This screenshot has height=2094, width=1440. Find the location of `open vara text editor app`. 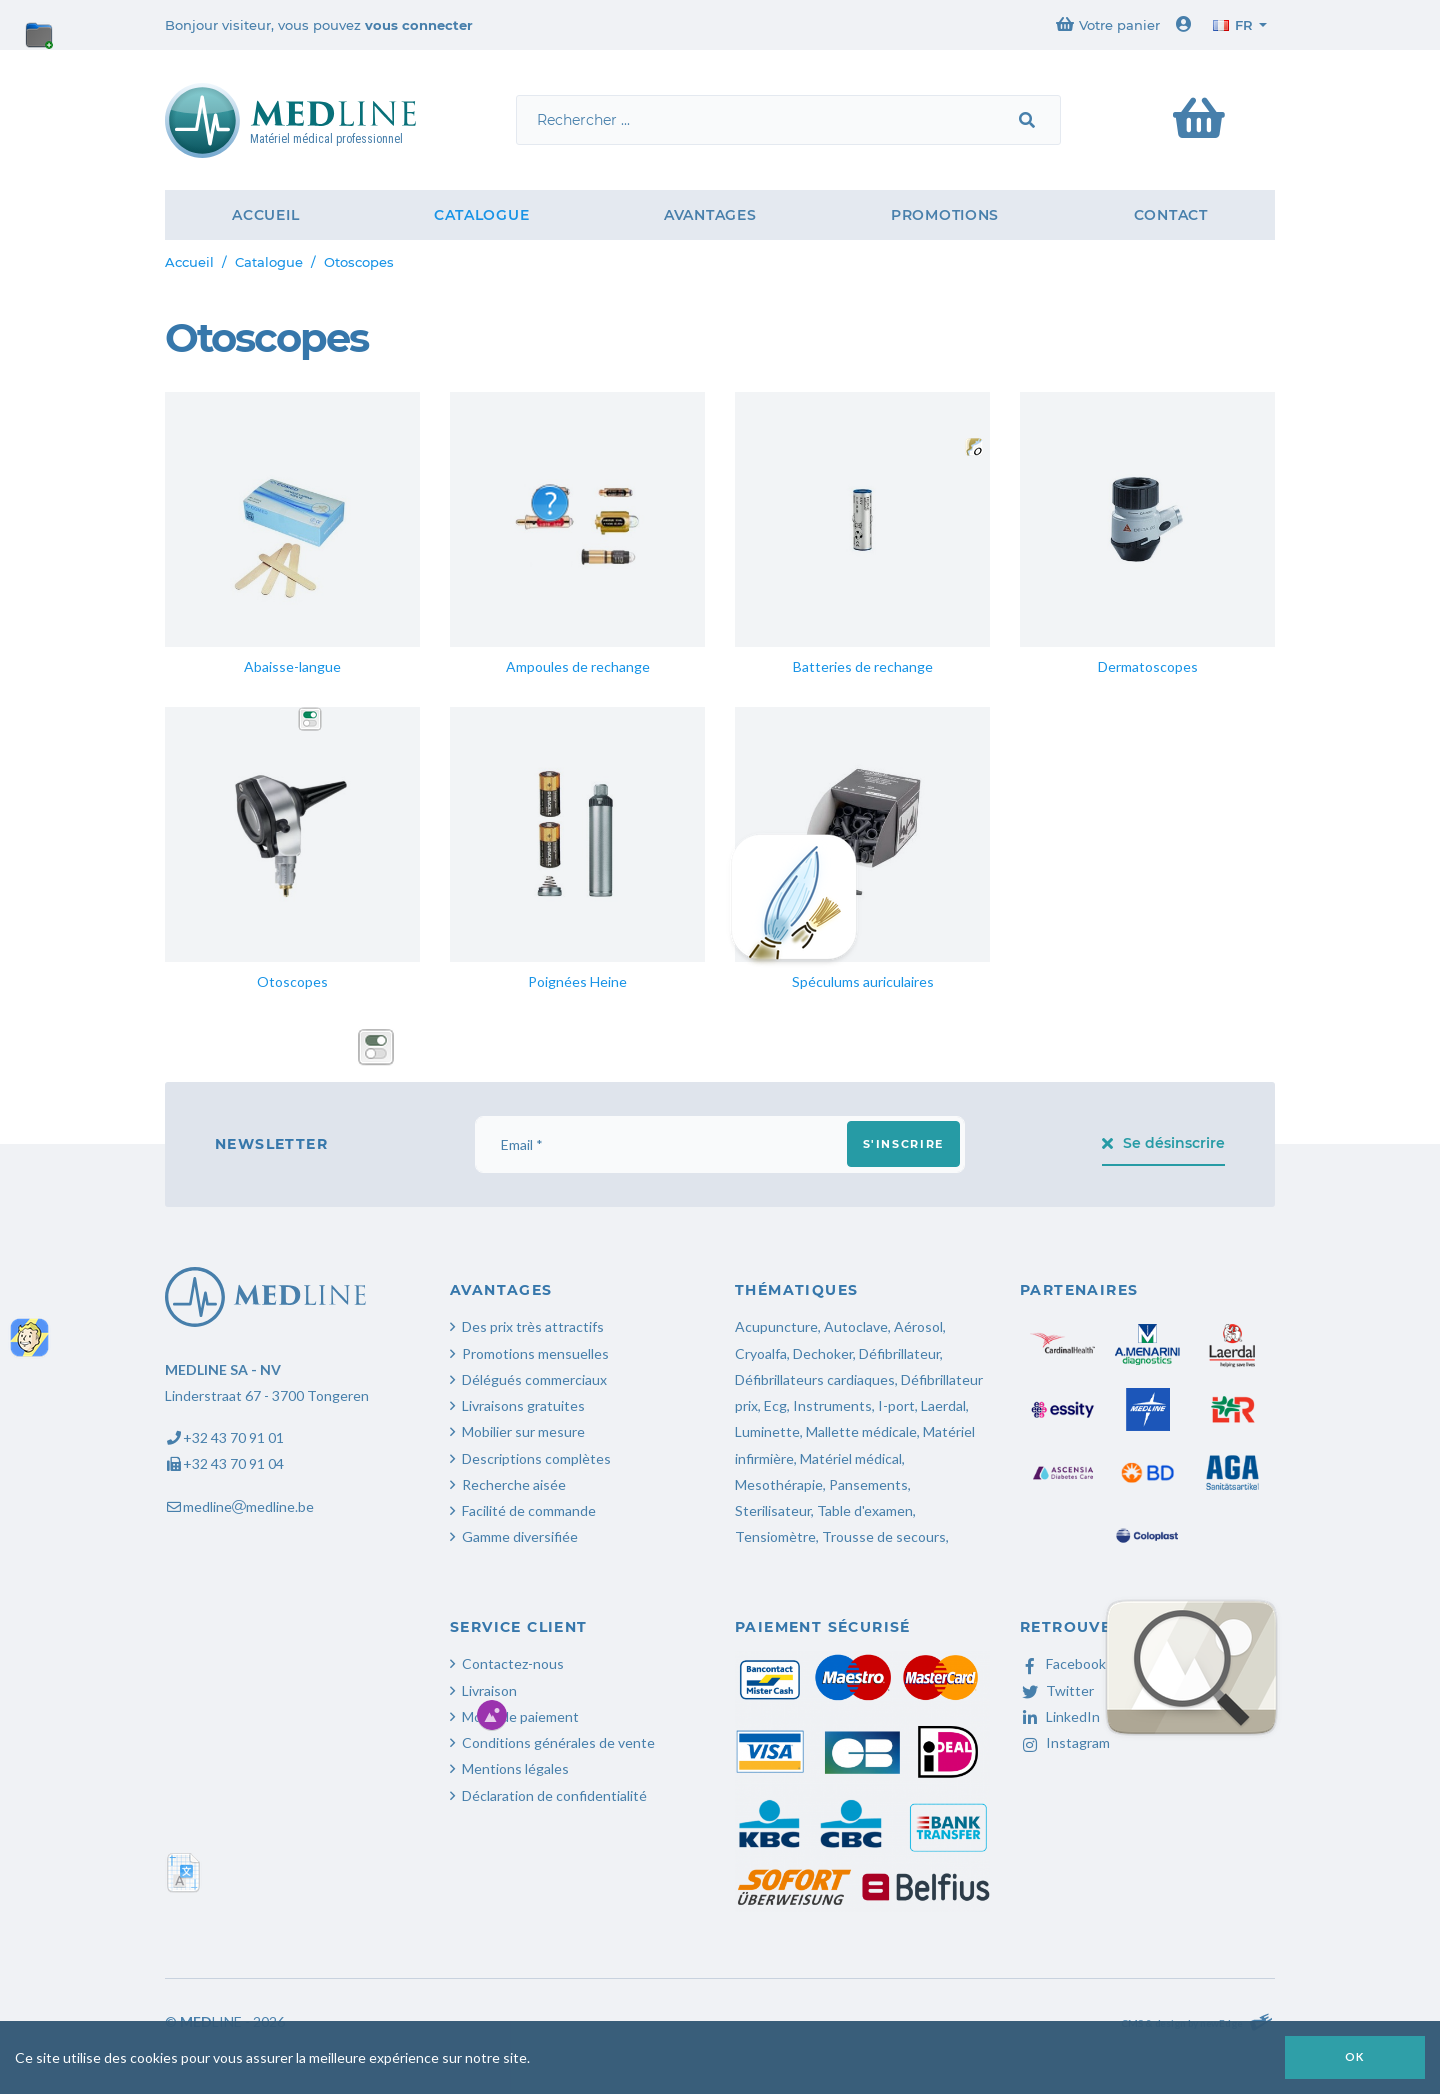

open vara text editor app is located at coordinates (794, 897).